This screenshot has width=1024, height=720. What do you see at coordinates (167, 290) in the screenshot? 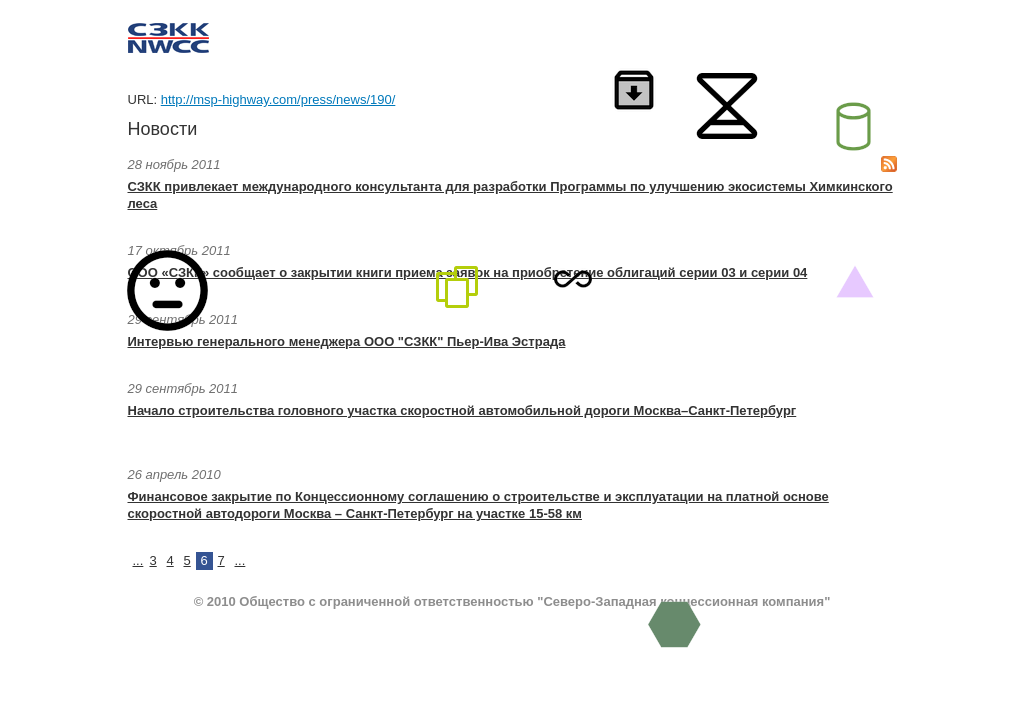
I see `indicate neutral or average rating` at bounding box center [167, 290].